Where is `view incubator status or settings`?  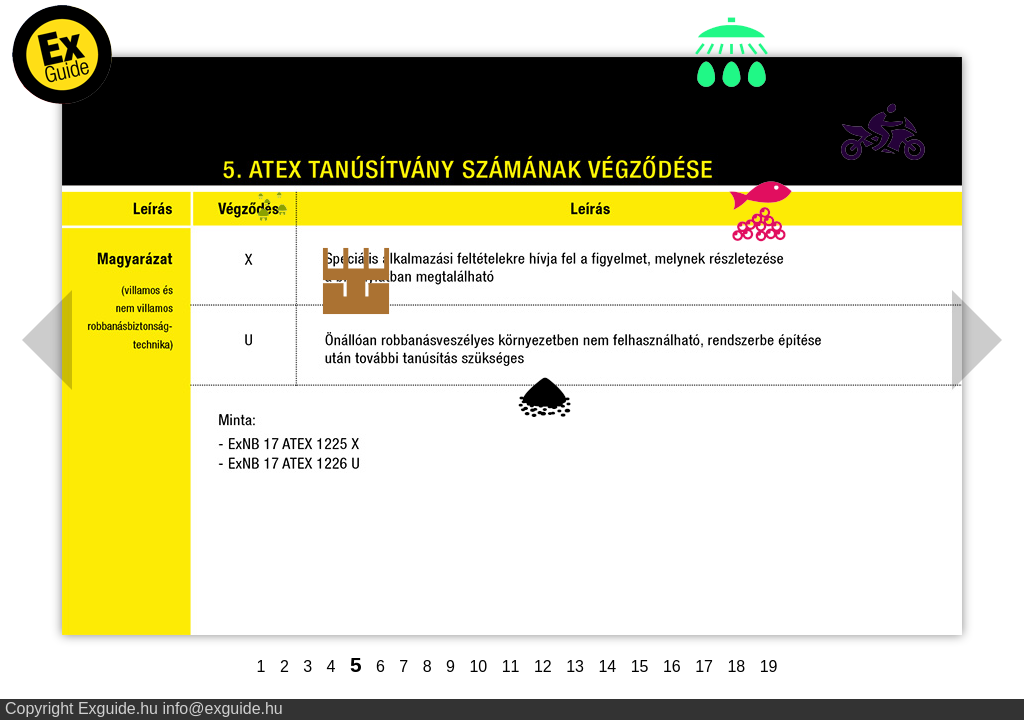 view incubator status or settings is located at coordinates (731, 51).